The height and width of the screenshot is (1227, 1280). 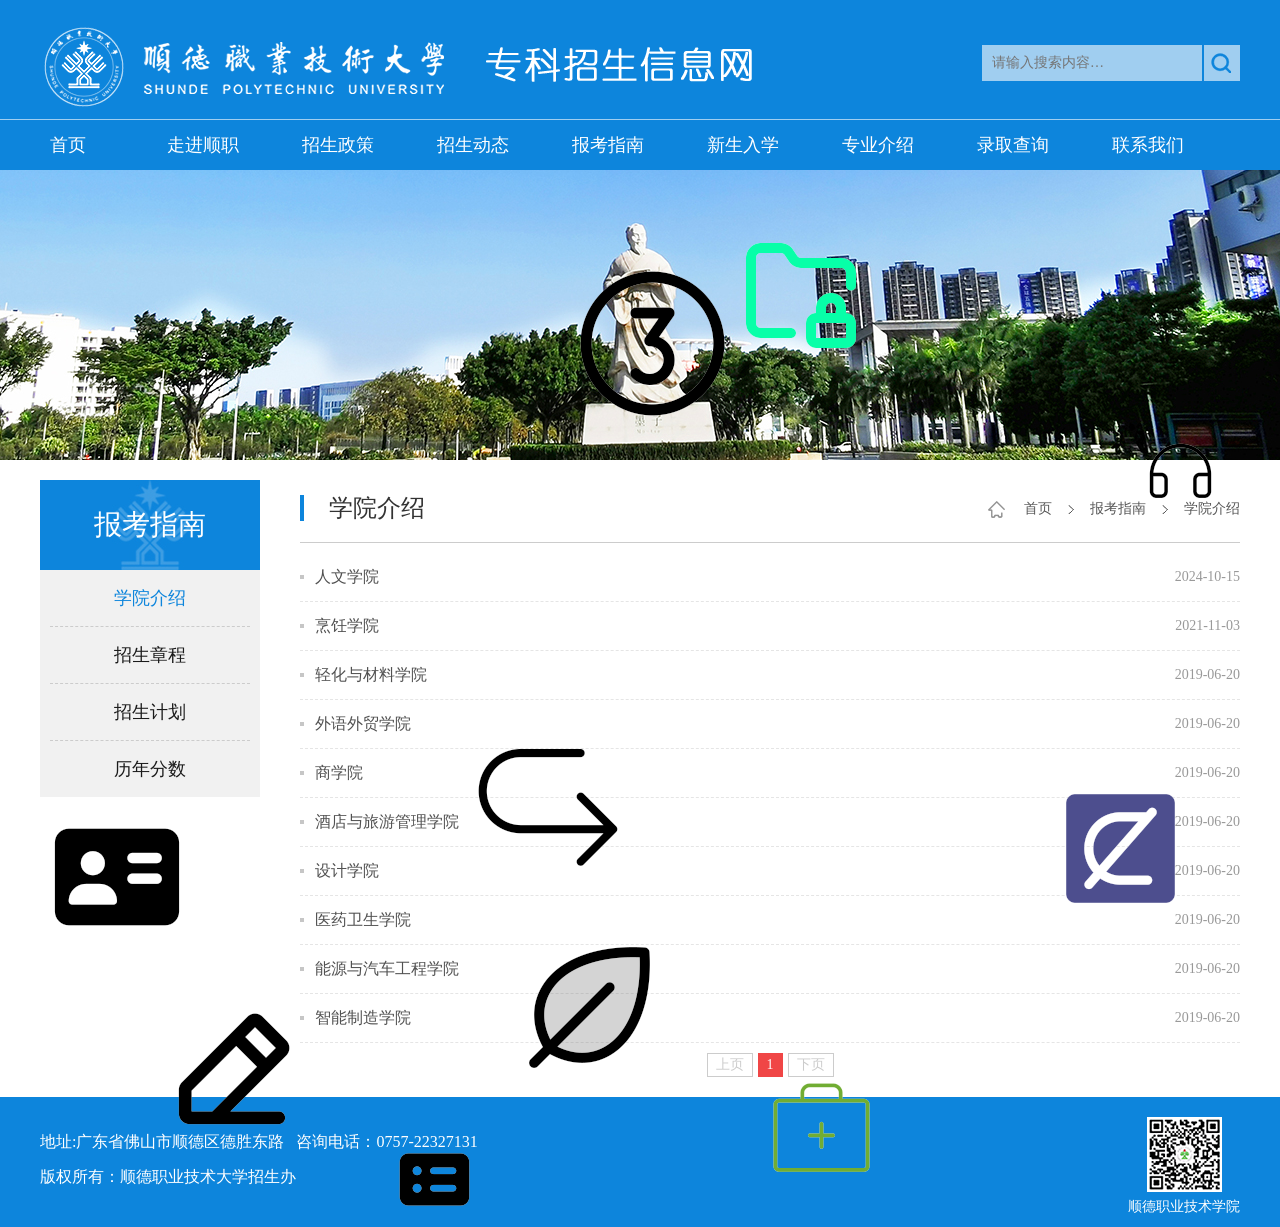 What do you see at coordinates (589, 1007) in the screenshot?
I see `eco-friendly or sustainable option` at bounding box center [589, 1007].